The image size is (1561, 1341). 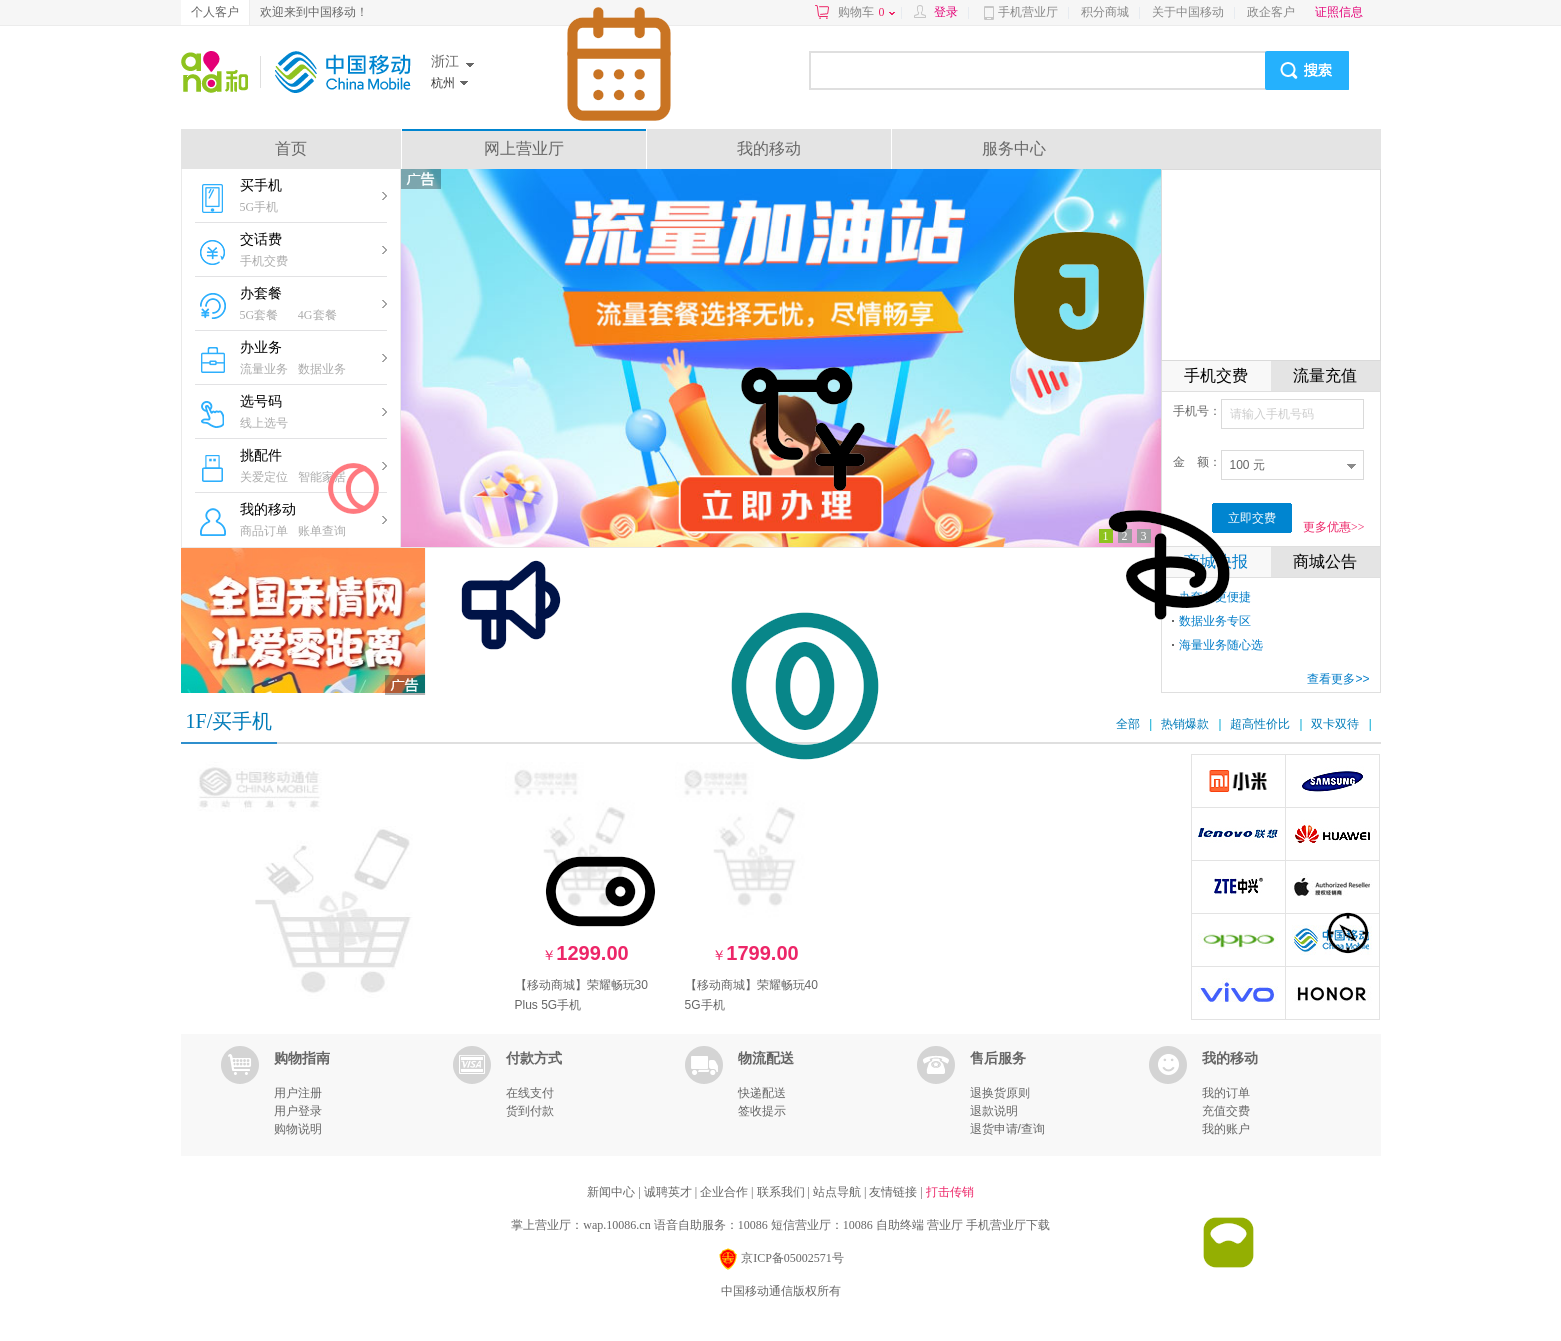 I want to click on access disney+ streaming service, so click(x=1172, y=562).